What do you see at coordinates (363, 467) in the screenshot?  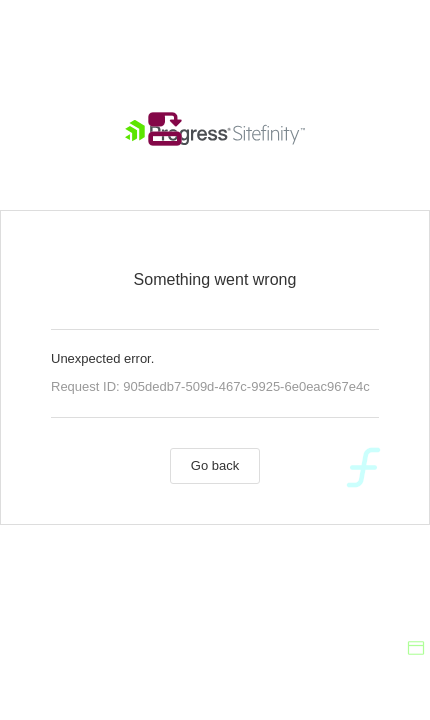 I see `access mathematical or programming functions` at bounding box center [363, 467].